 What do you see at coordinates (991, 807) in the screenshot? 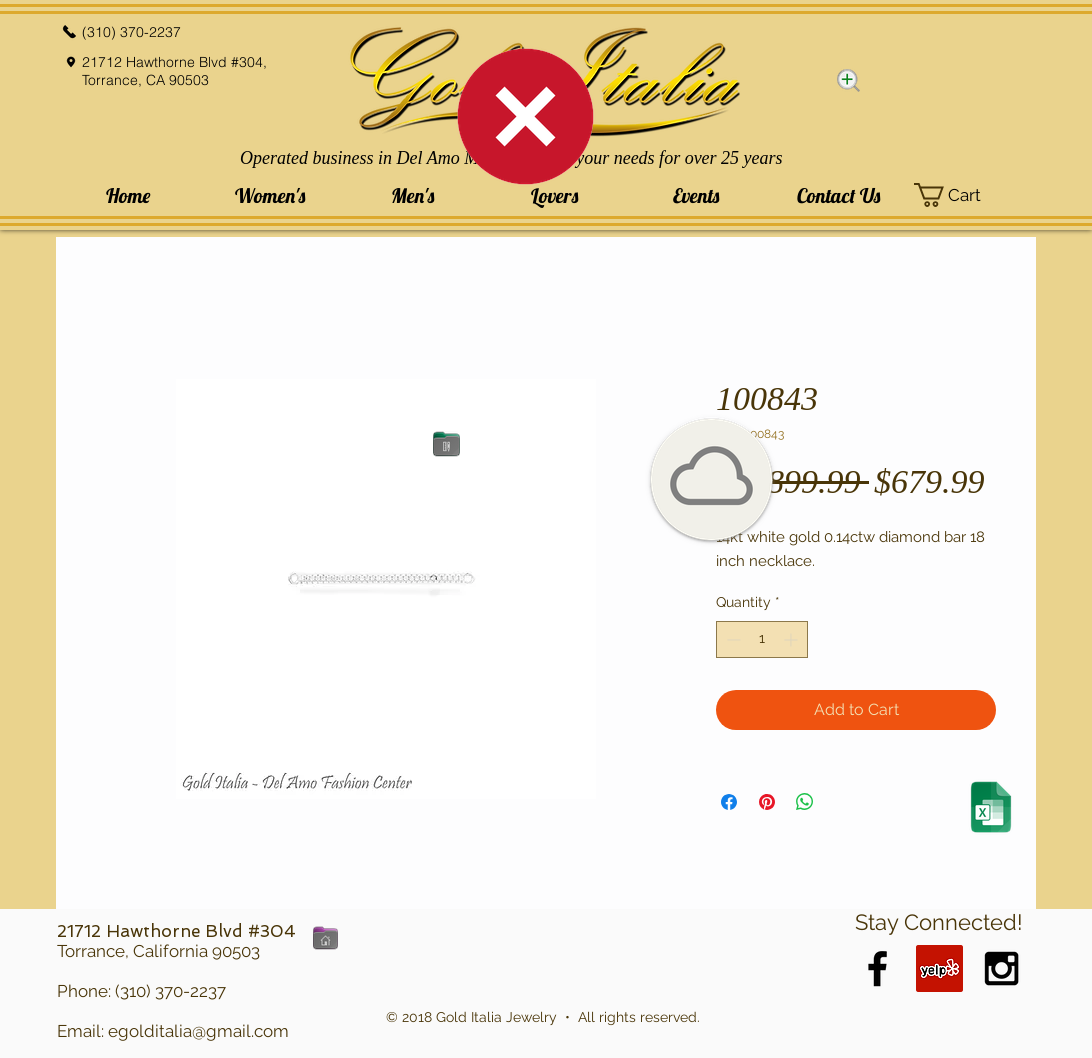
I see `open a microsoft excel spreadsheet file` at bounding box center [991, 807].